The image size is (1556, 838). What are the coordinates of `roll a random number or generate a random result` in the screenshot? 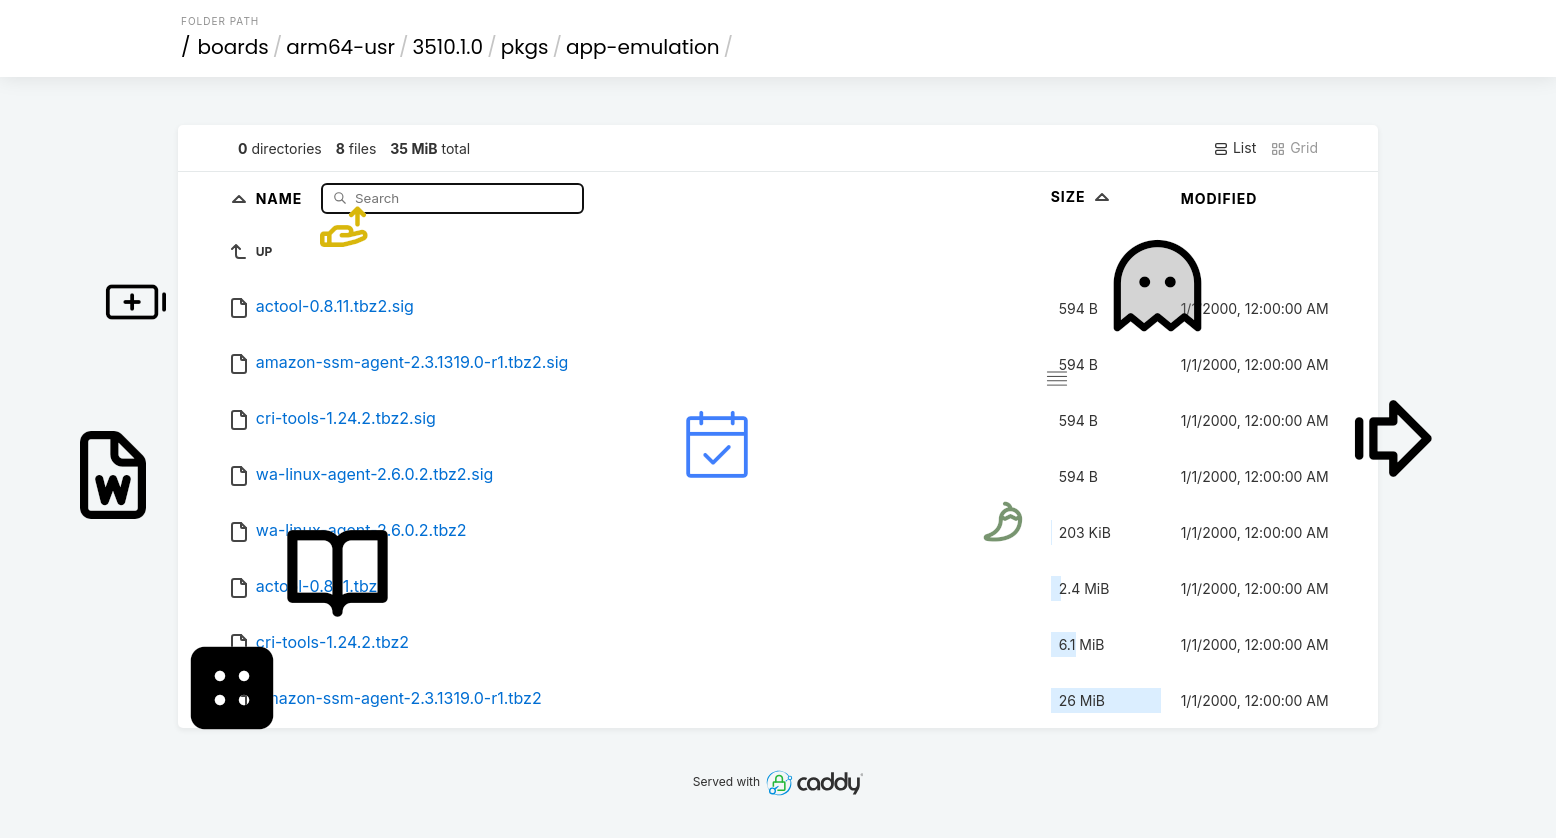 It's located at (232, 688).